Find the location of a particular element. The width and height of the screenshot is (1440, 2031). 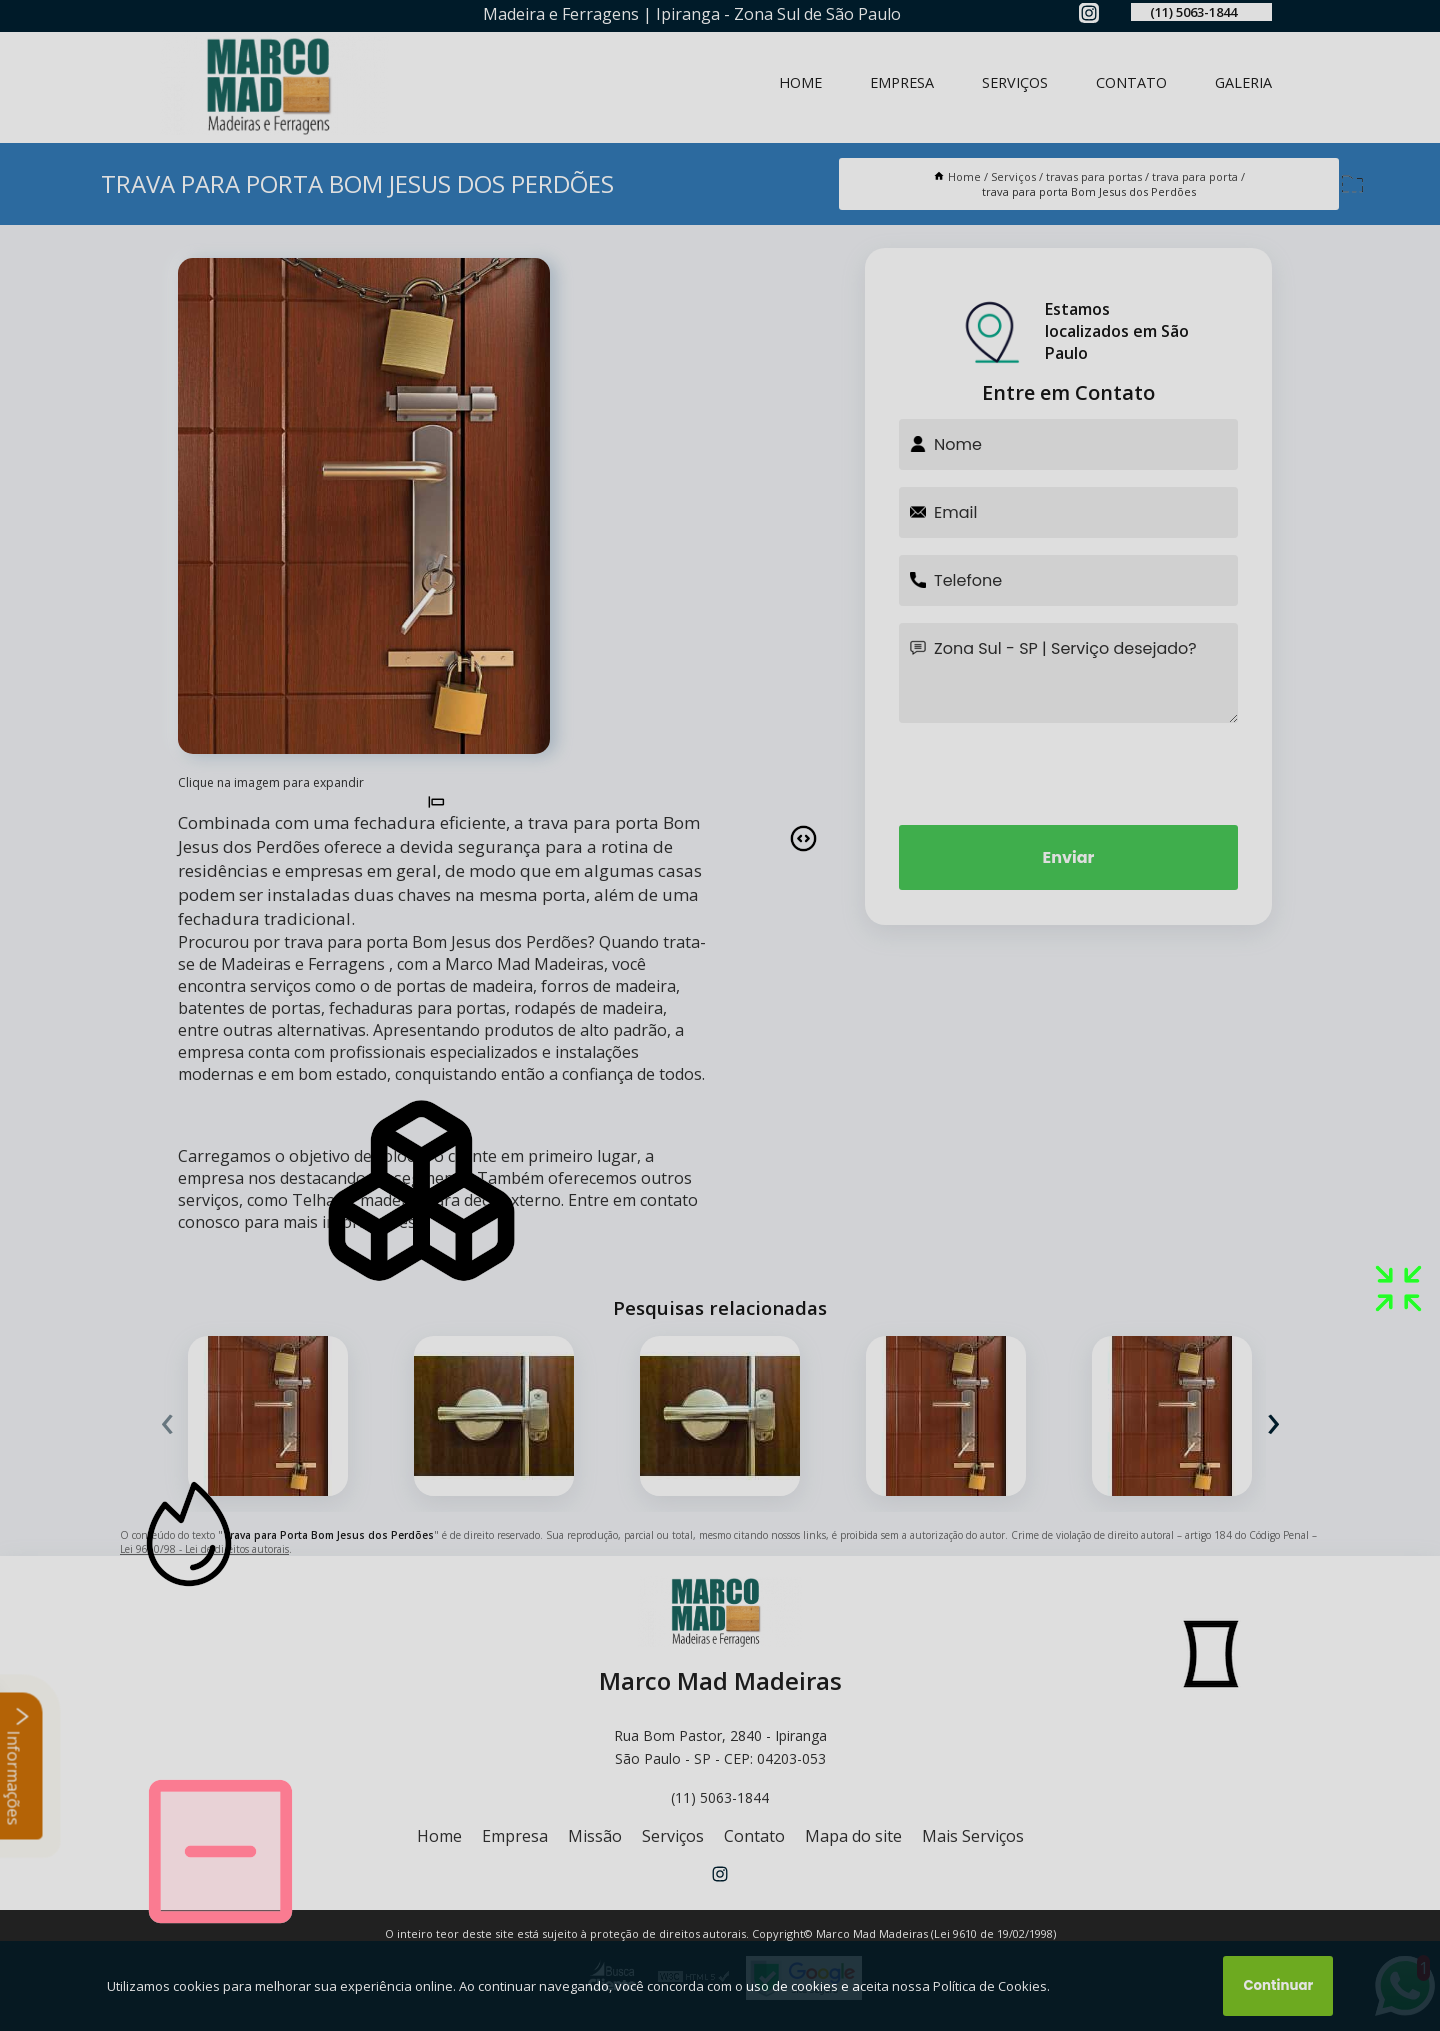

collapse or minimize a section is located at coordinates (220, 1851).